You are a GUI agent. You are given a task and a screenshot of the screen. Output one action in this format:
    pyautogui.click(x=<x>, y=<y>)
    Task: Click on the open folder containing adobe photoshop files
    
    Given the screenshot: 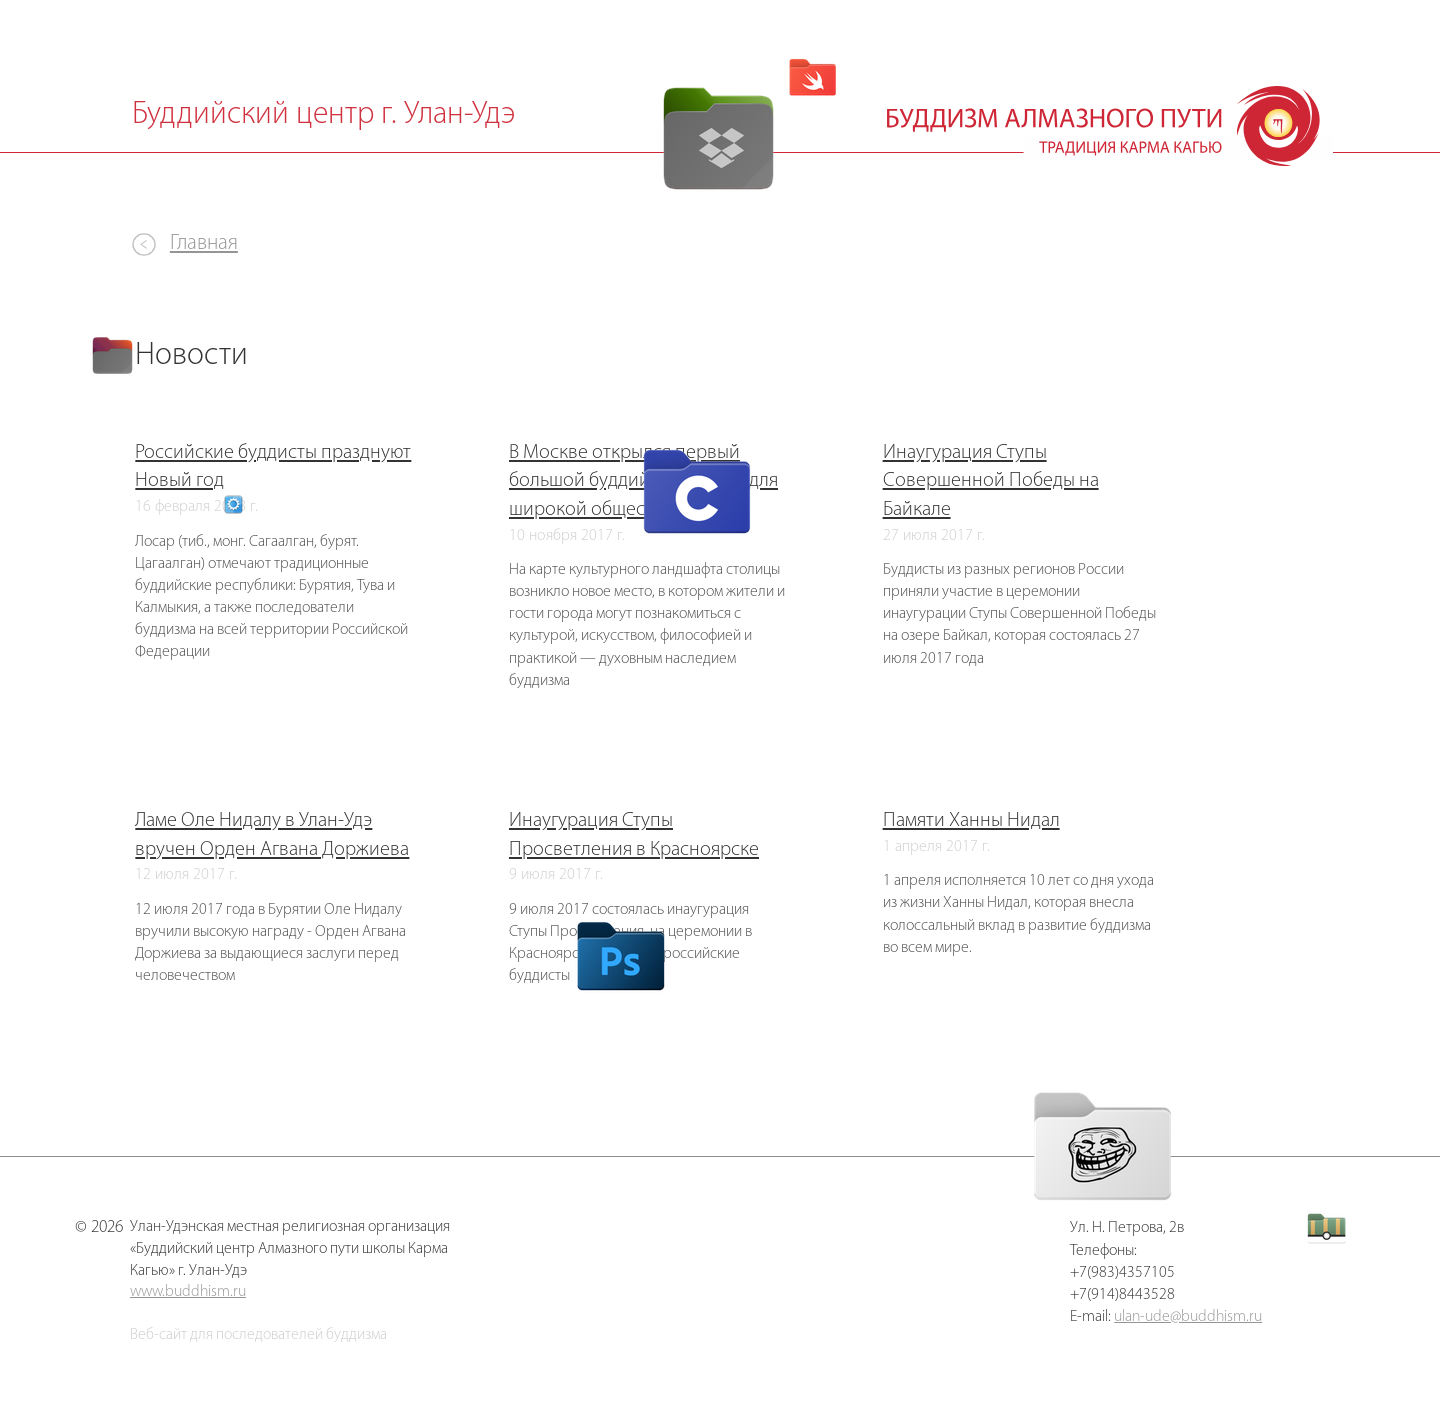 What is the action you would take?
    pyautogui.click(x=620, y=958)
    